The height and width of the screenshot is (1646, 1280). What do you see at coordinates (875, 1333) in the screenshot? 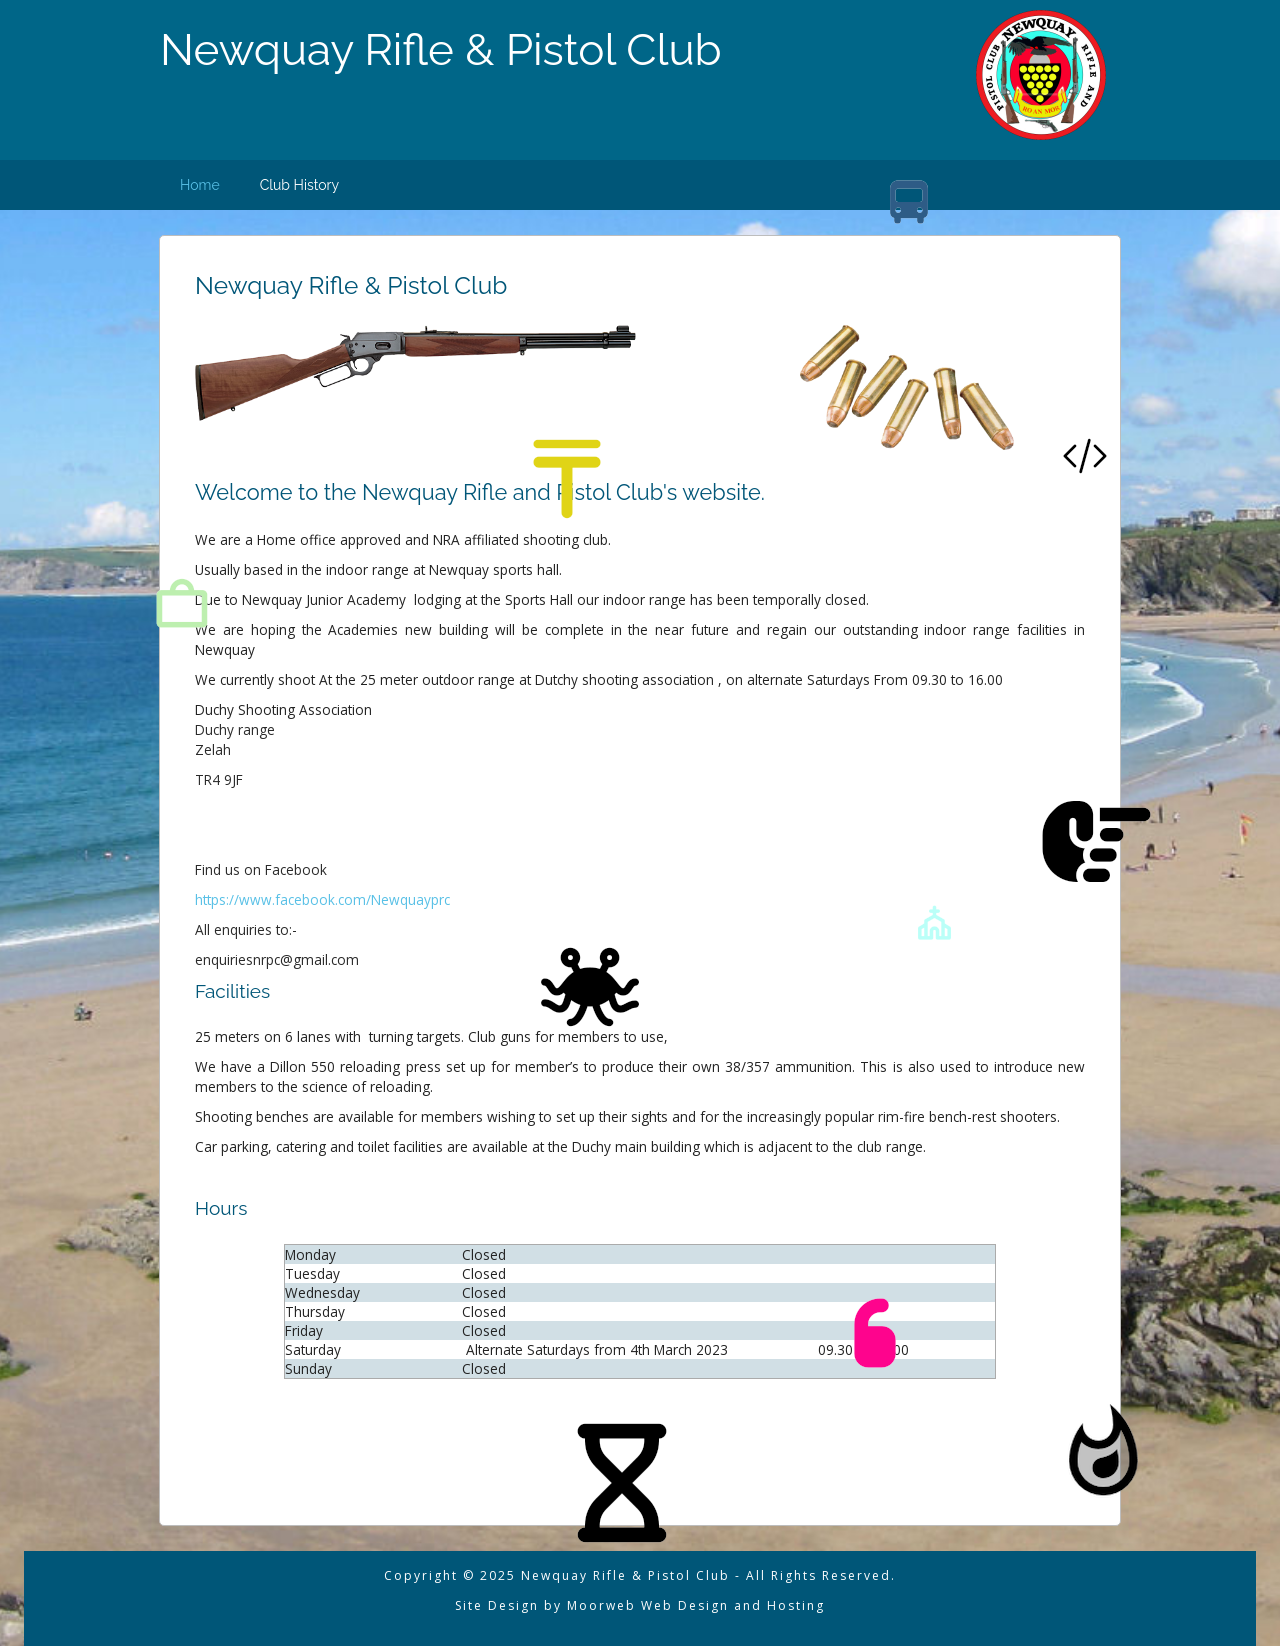
I see `insert a left single quotation mark` at bounding box center [875, 1333].